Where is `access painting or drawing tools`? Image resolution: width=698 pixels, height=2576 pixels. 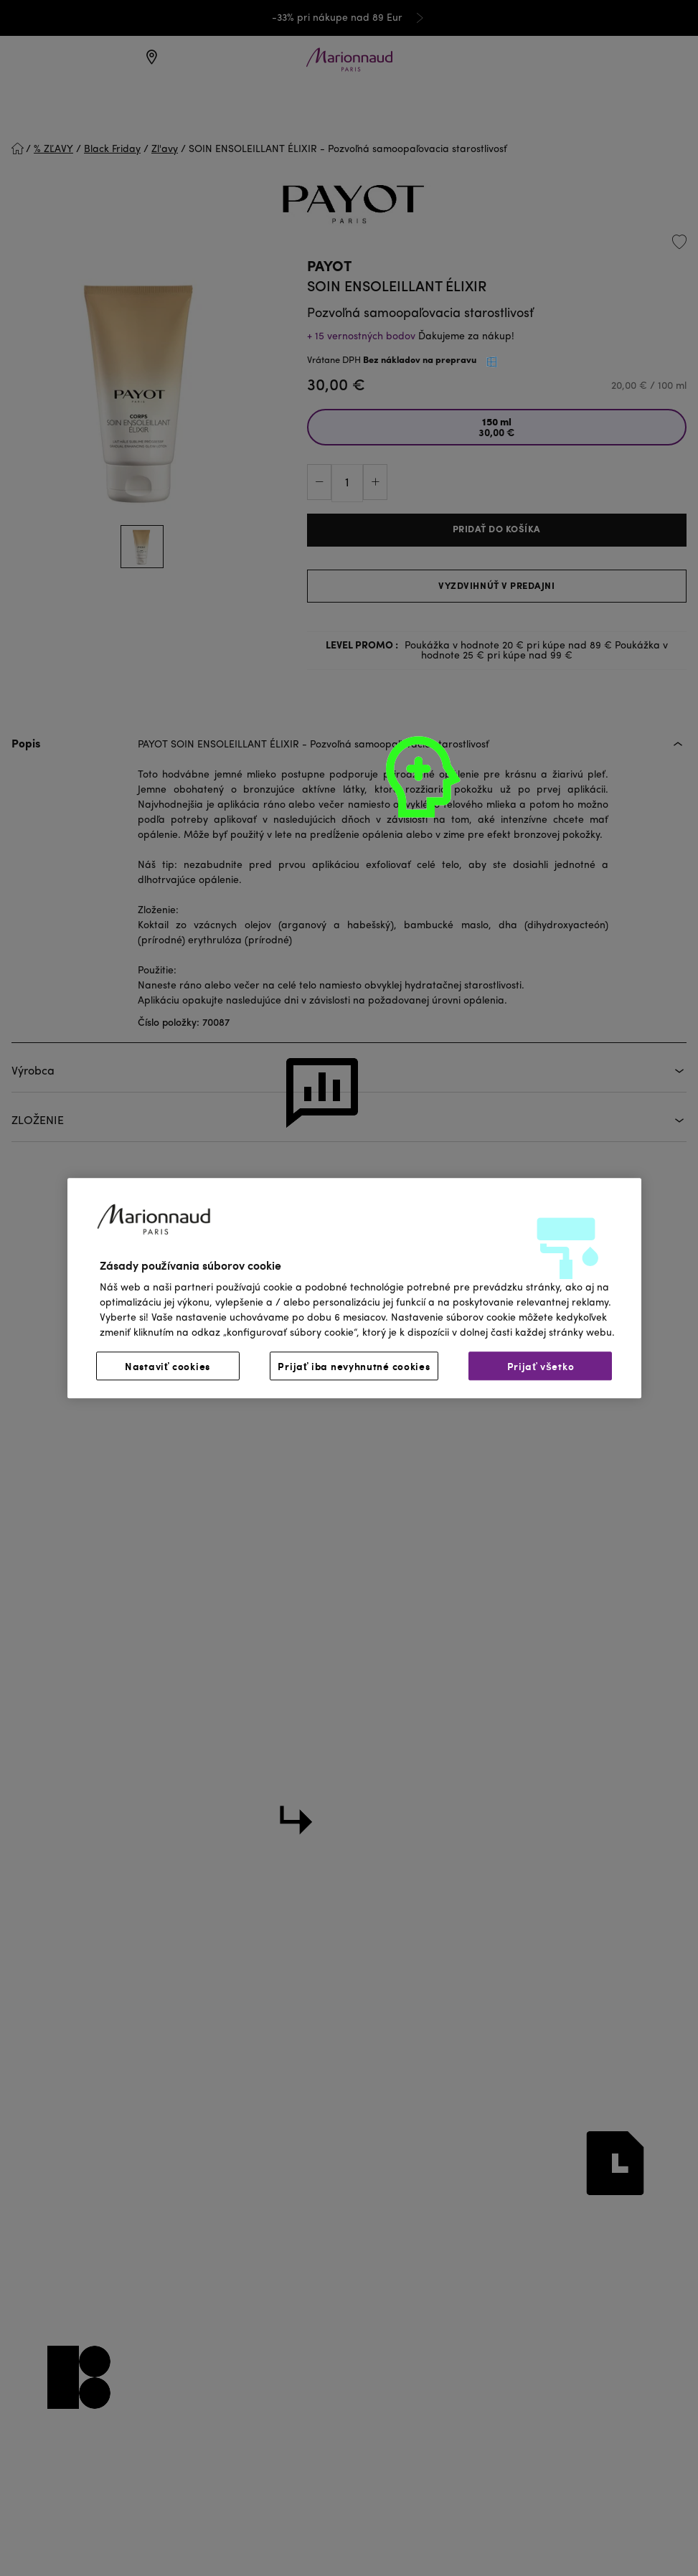 access painting or drawing tools is located at coordinates (566, 1247).